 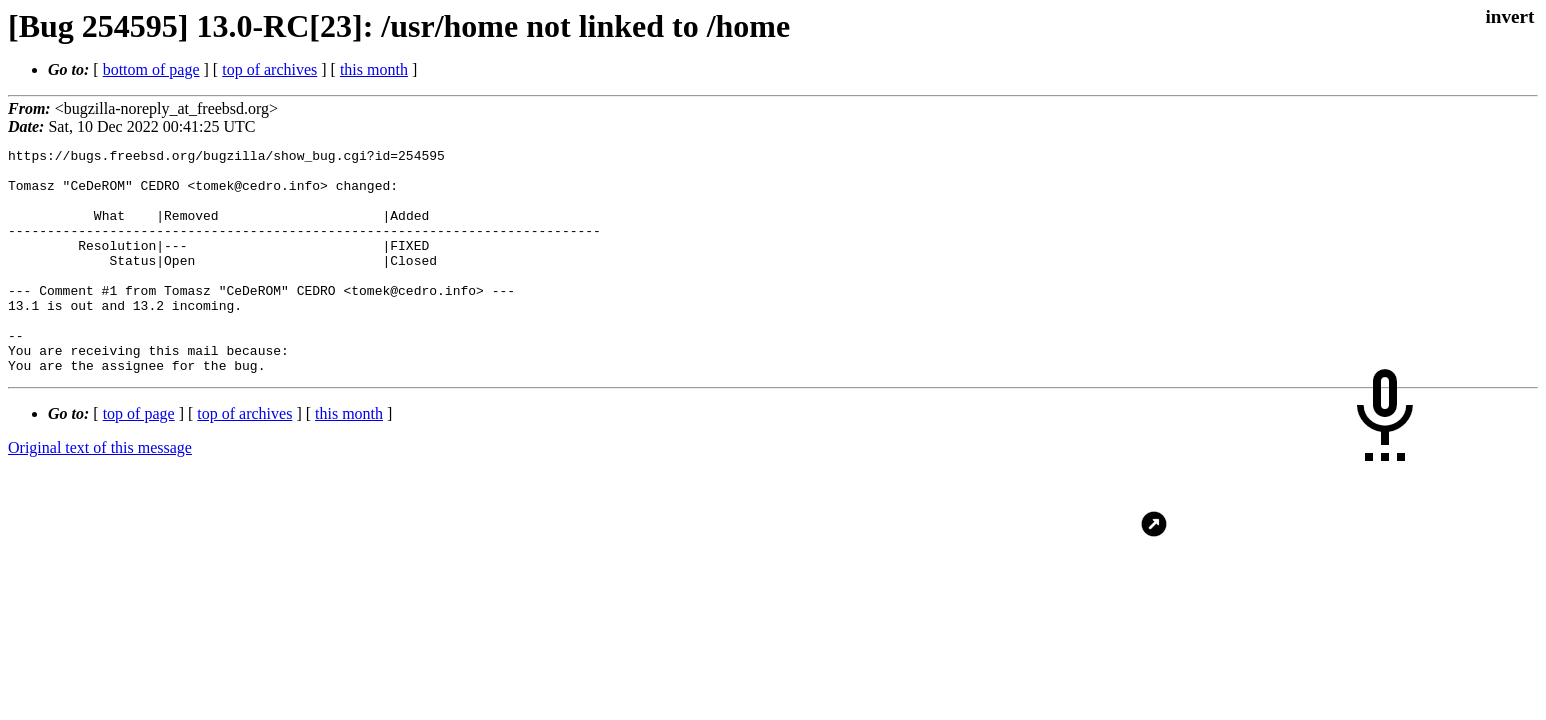 What do you see at coordinates (1385, 413) in the screenshot?
I see `access voice input settings` at bounding box center [1385, 413].